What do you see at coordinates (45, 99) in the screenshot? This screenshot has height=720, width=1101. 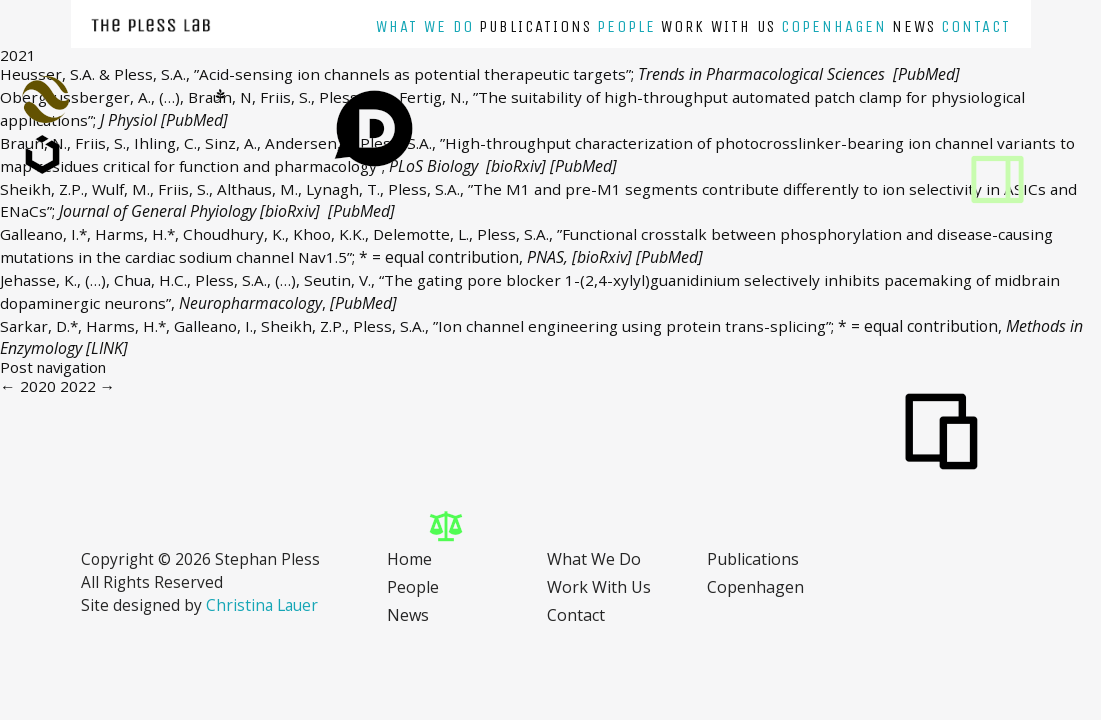 I see `open Google Earth app` at bounding box center [45, 99].